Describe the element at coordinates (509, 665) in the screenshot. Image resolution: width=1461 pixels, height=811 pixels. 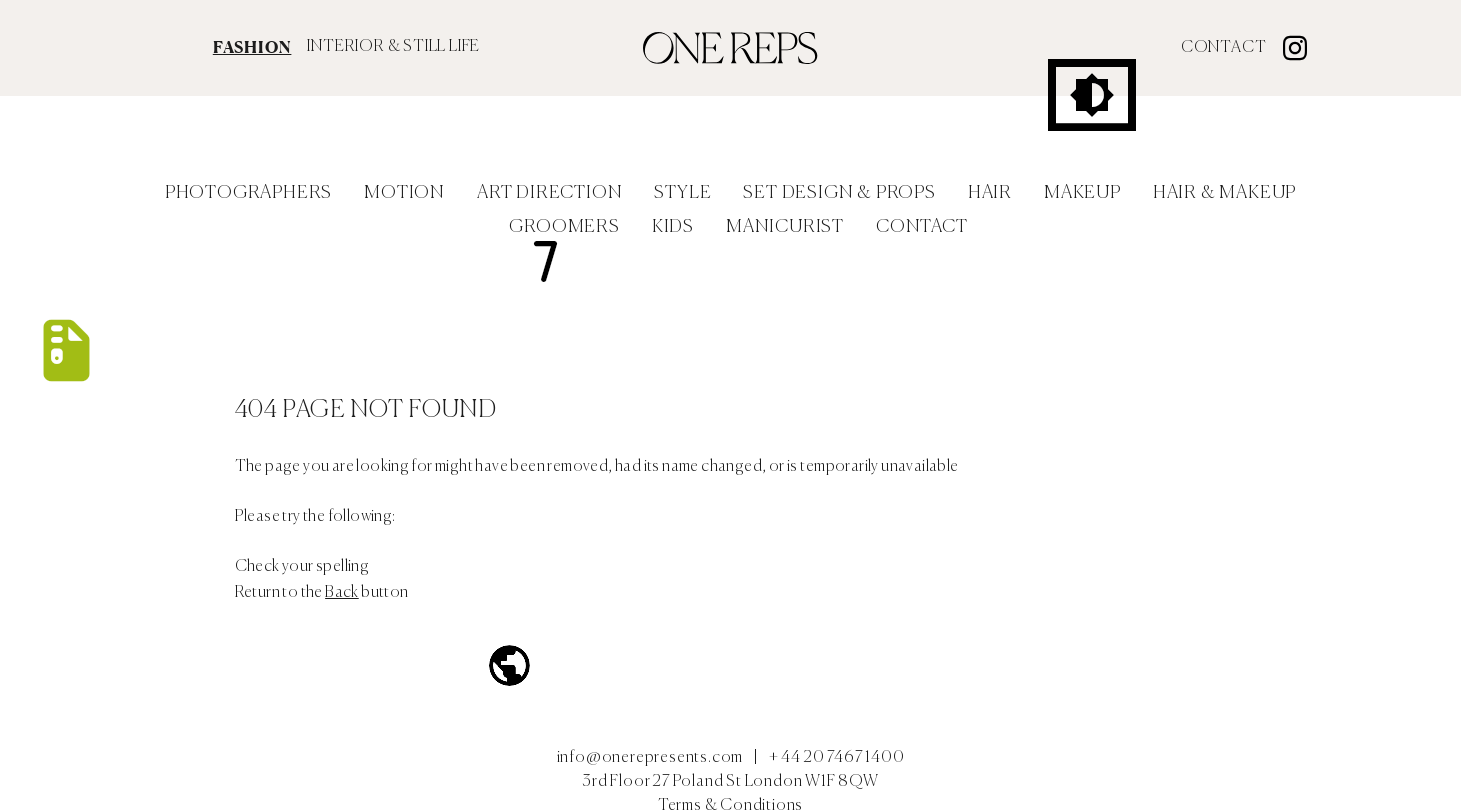
I see `access public or global content` at that location.